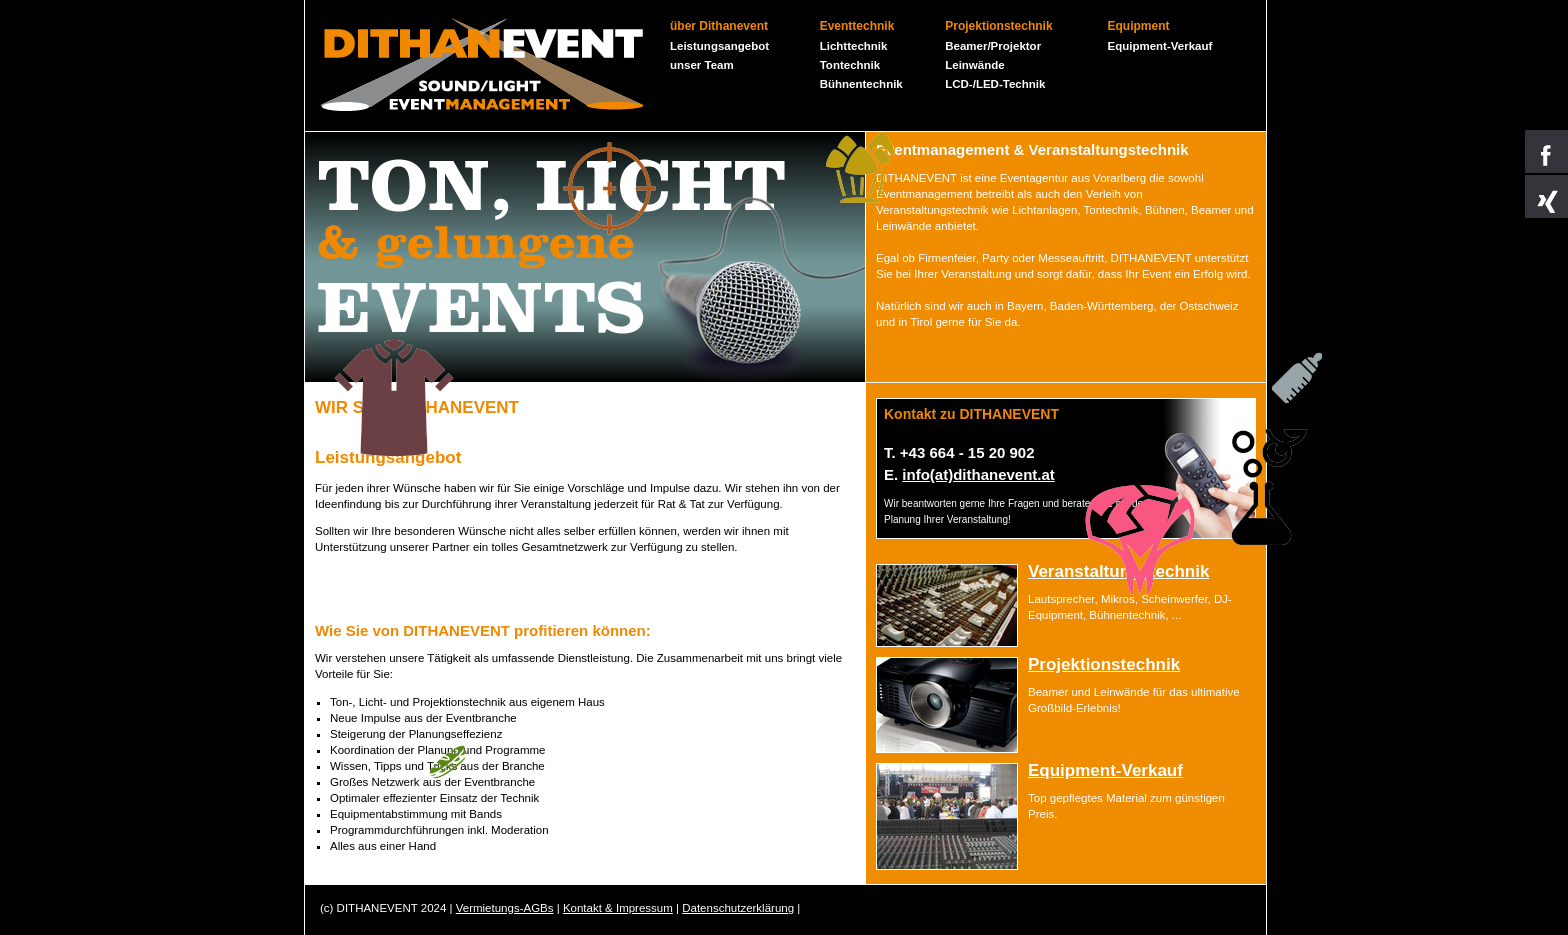 Image resolution: width=1568 pixels, height=935 pixels. Describe the element at coordinates (1261, 486) in the screenshot. I see `access chemistry or science experiments` at that location.